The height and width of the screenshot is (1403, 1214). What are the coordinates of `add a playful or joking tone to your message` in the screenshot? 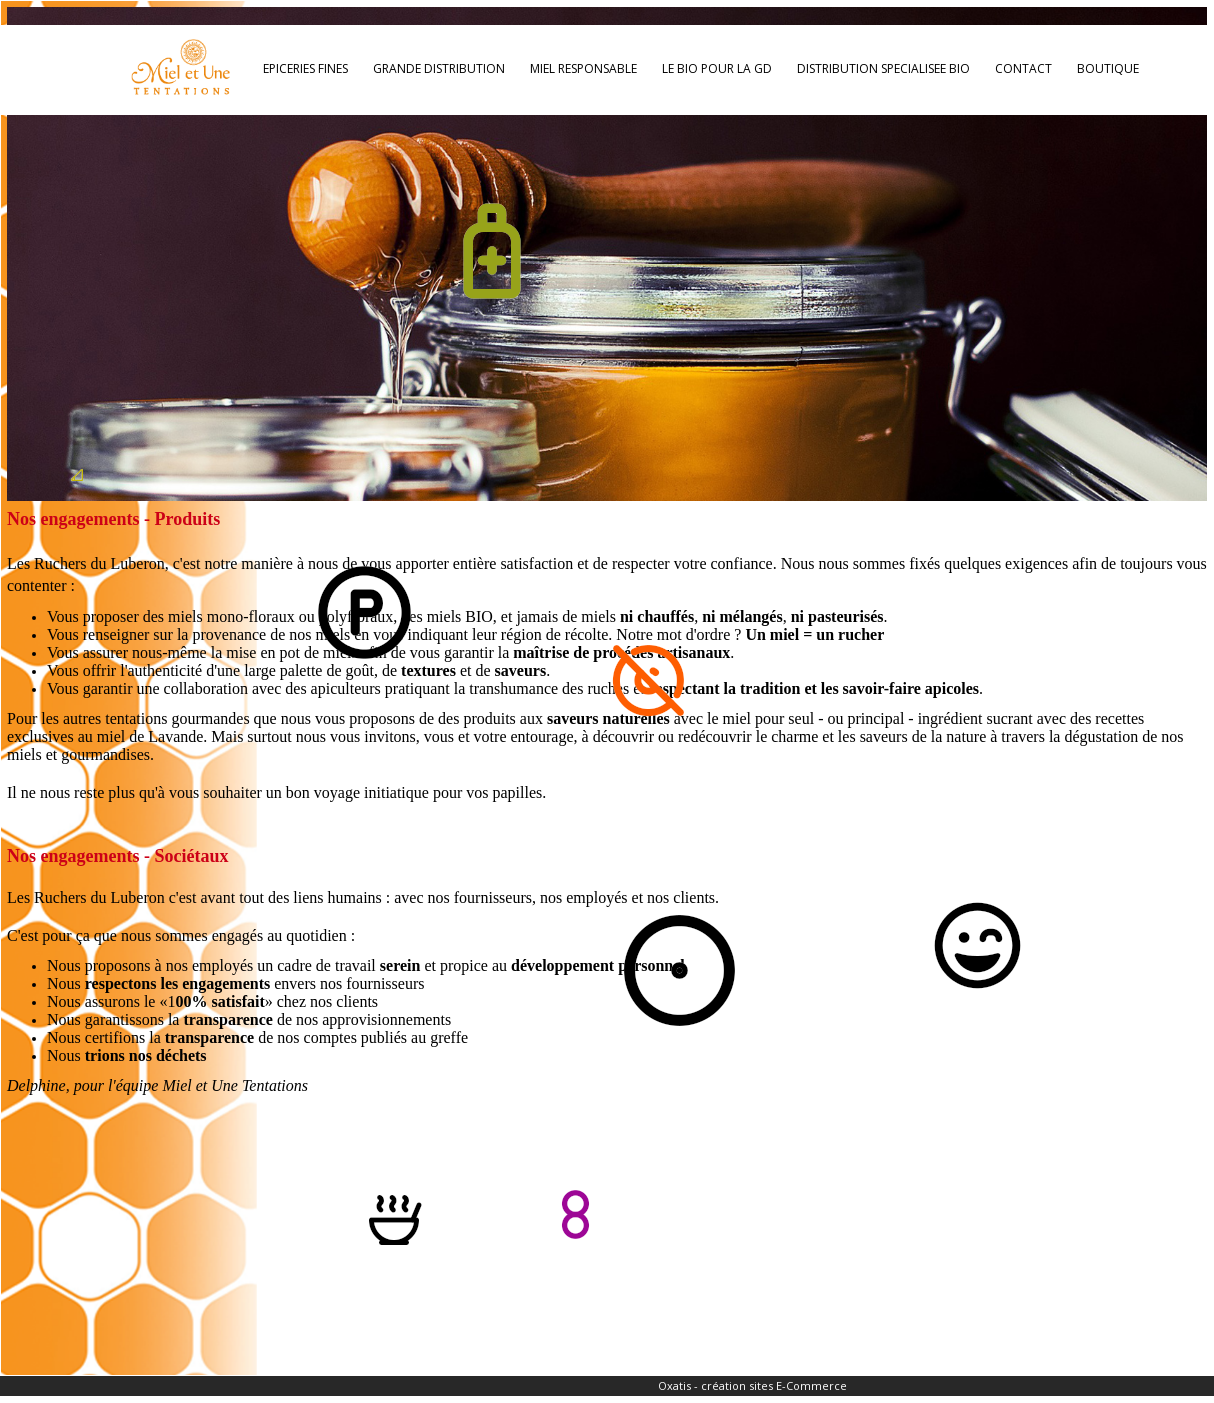 It's located at (977, 945).